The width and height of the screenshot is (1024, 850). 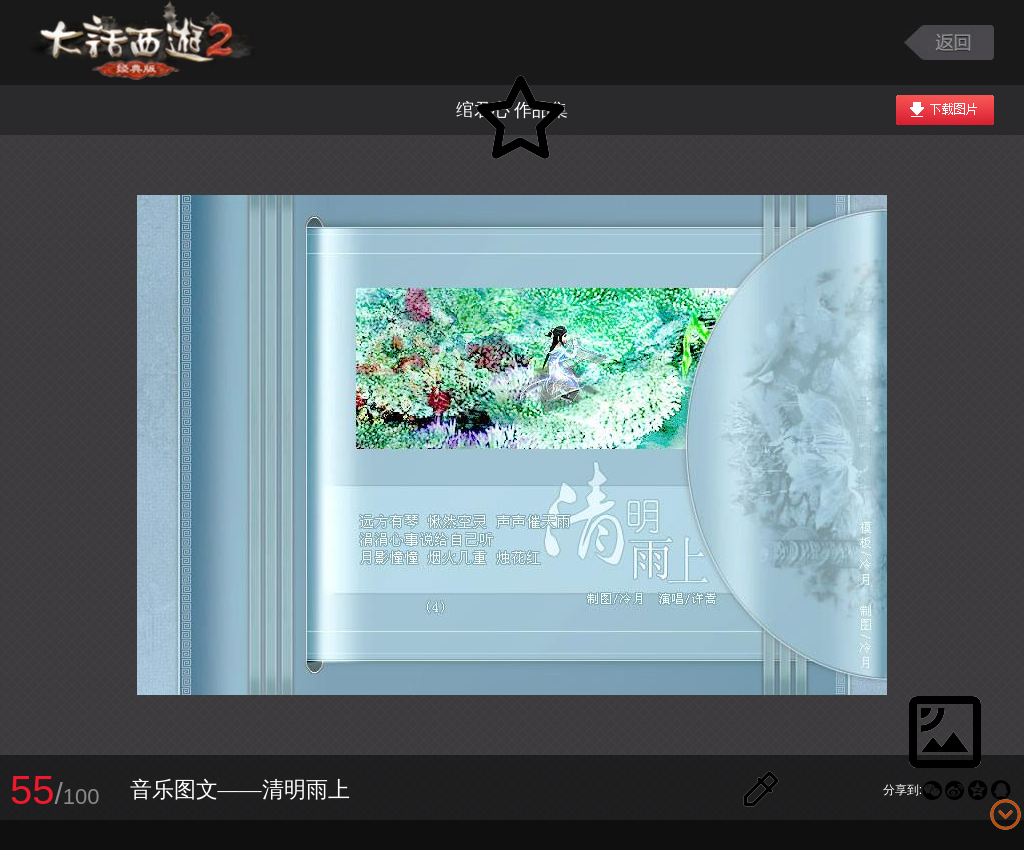 I want to click on switch to satellite map view, so click(x=945, y=732).